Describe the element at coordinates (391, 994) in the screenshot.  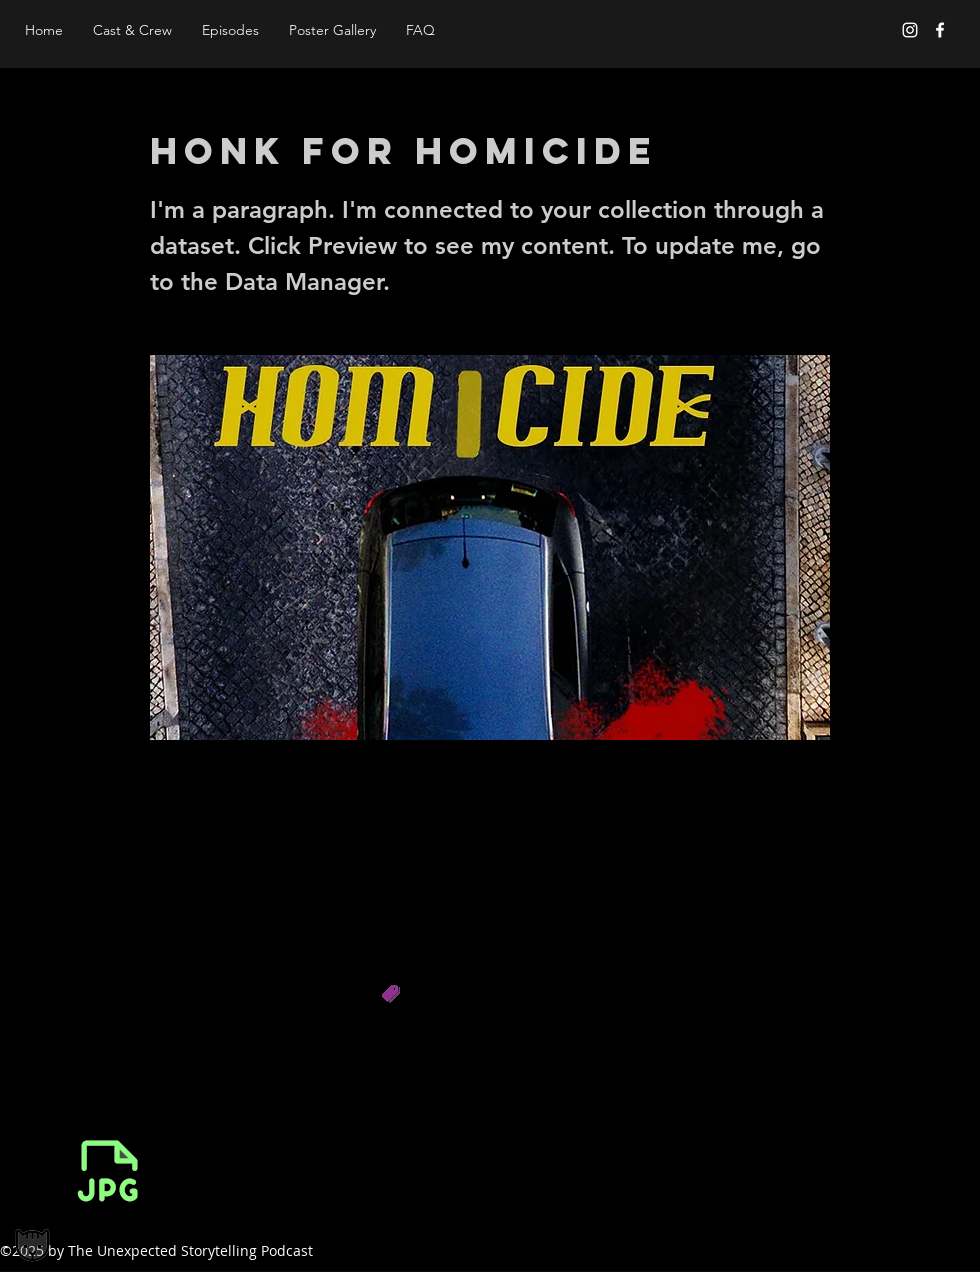
I see `view or manage tags` at that location.